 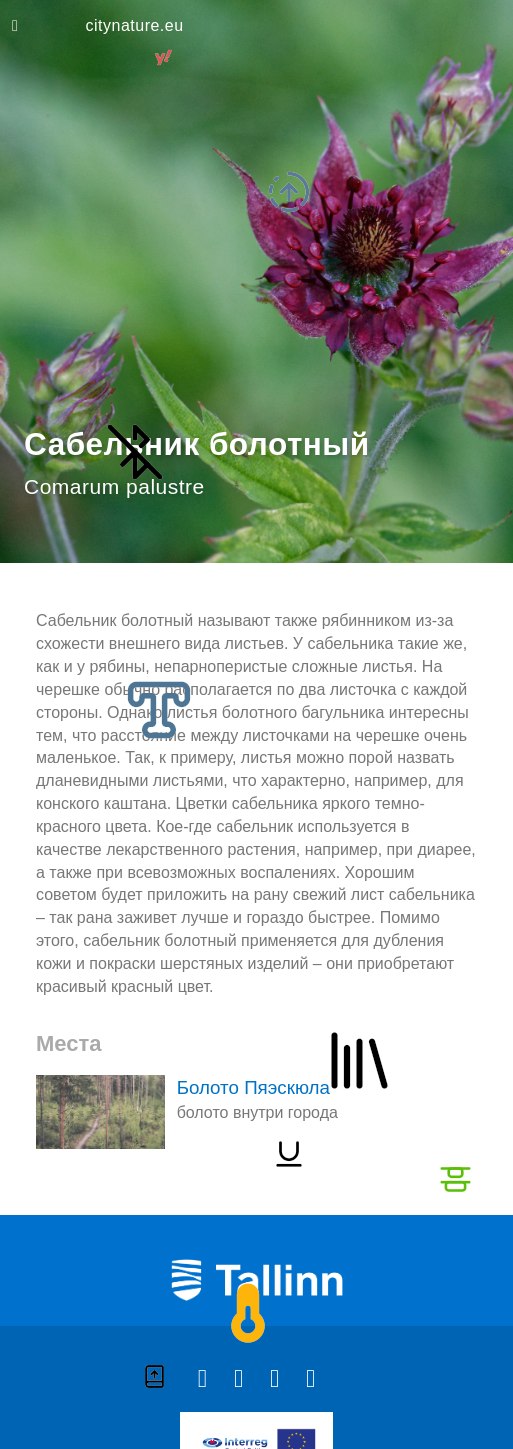 I want to click on access your saved content library, so click(x=359, y=1060).